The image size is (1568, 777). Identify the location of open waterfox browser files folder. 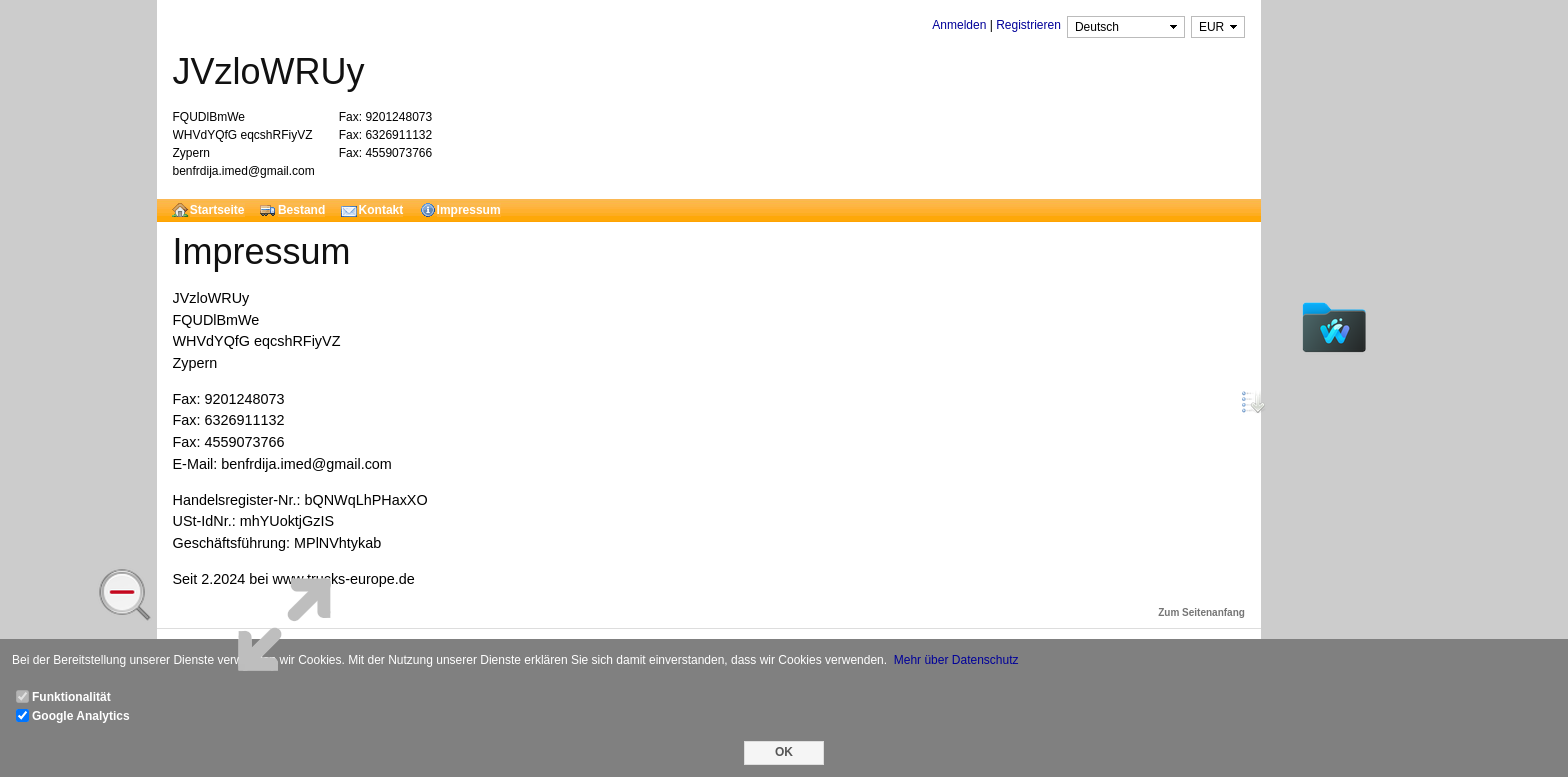
(1334, 329).